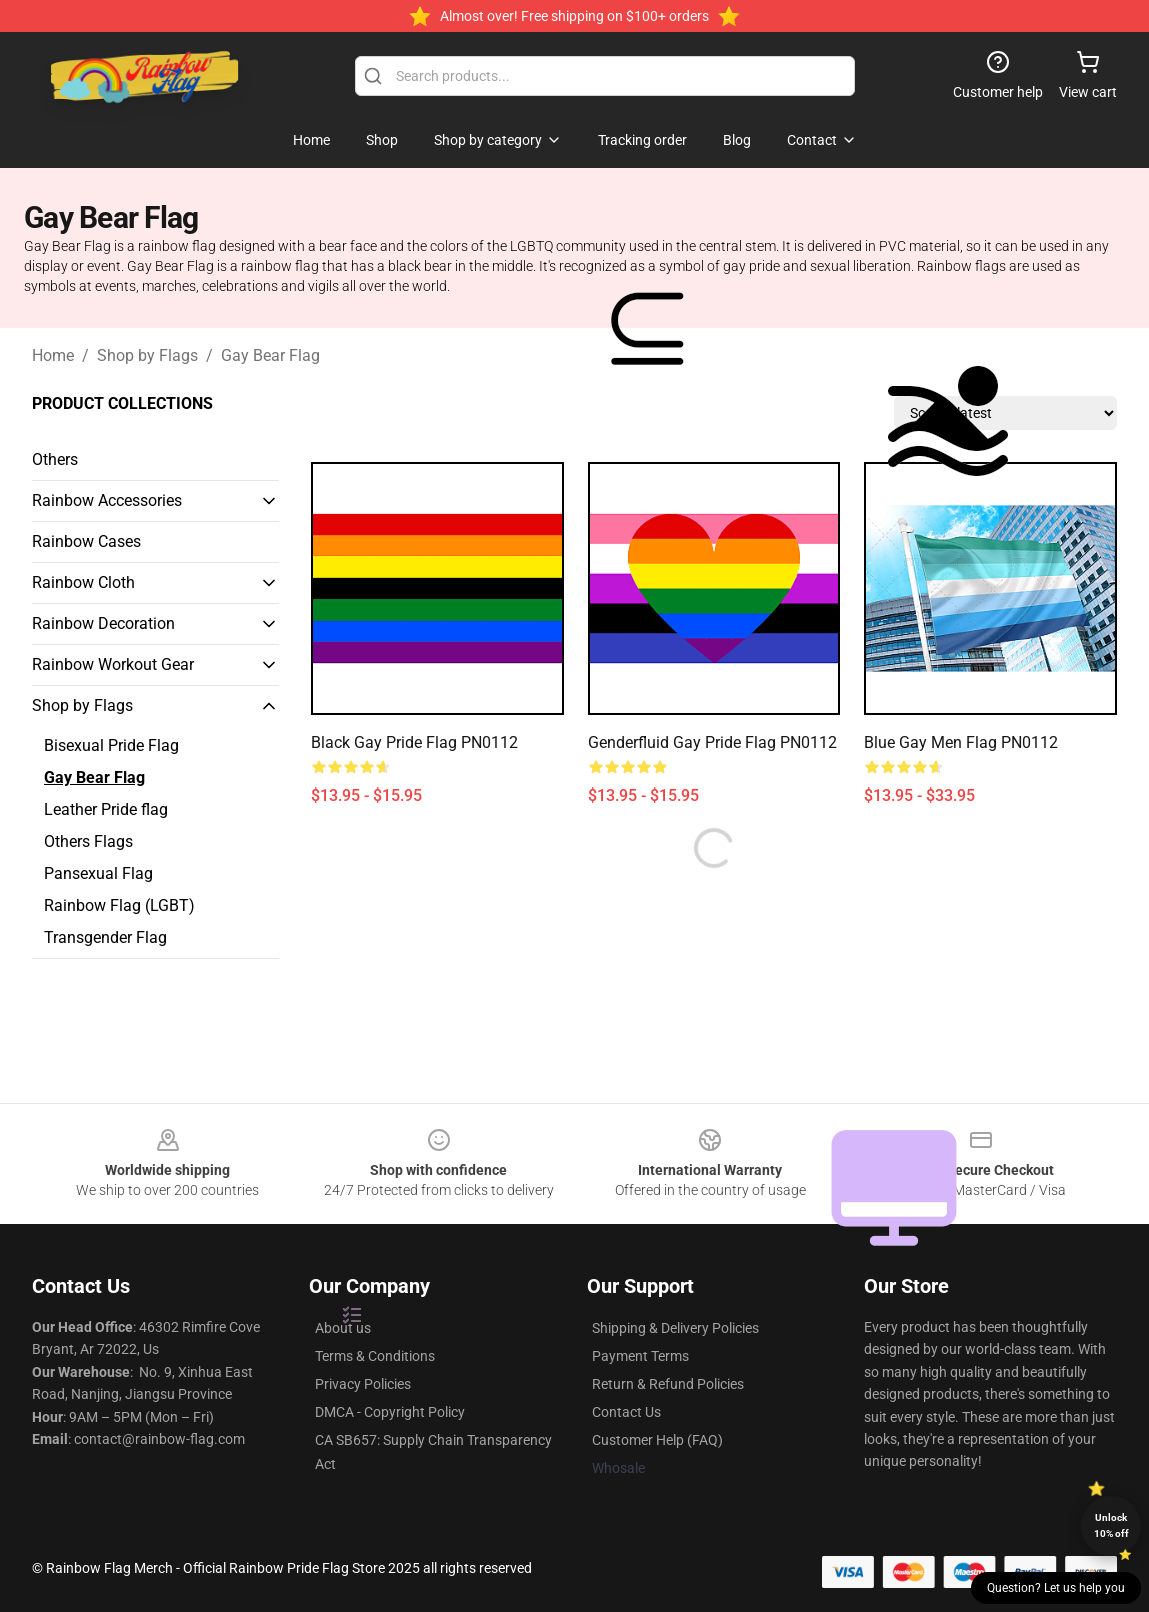 This screenshot has height=1612, width=1149. What do you see at coordinates (352, 1315) in the screenshot?
I see `view completed tasks or checklist` at bounding box center [352, 1315].